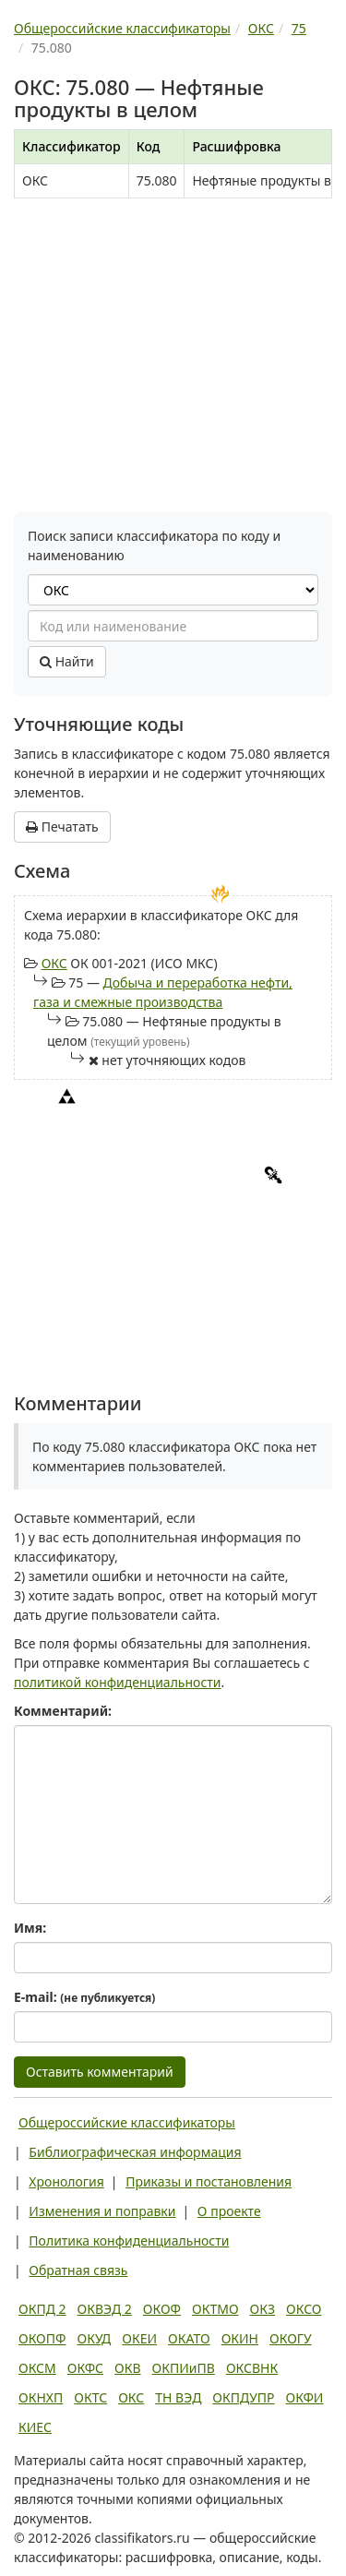  What do you see at coordinates (273, 1175) in the screenshot?
I see `activate magnetic pulse ability` at bounding box center [273, 1175].